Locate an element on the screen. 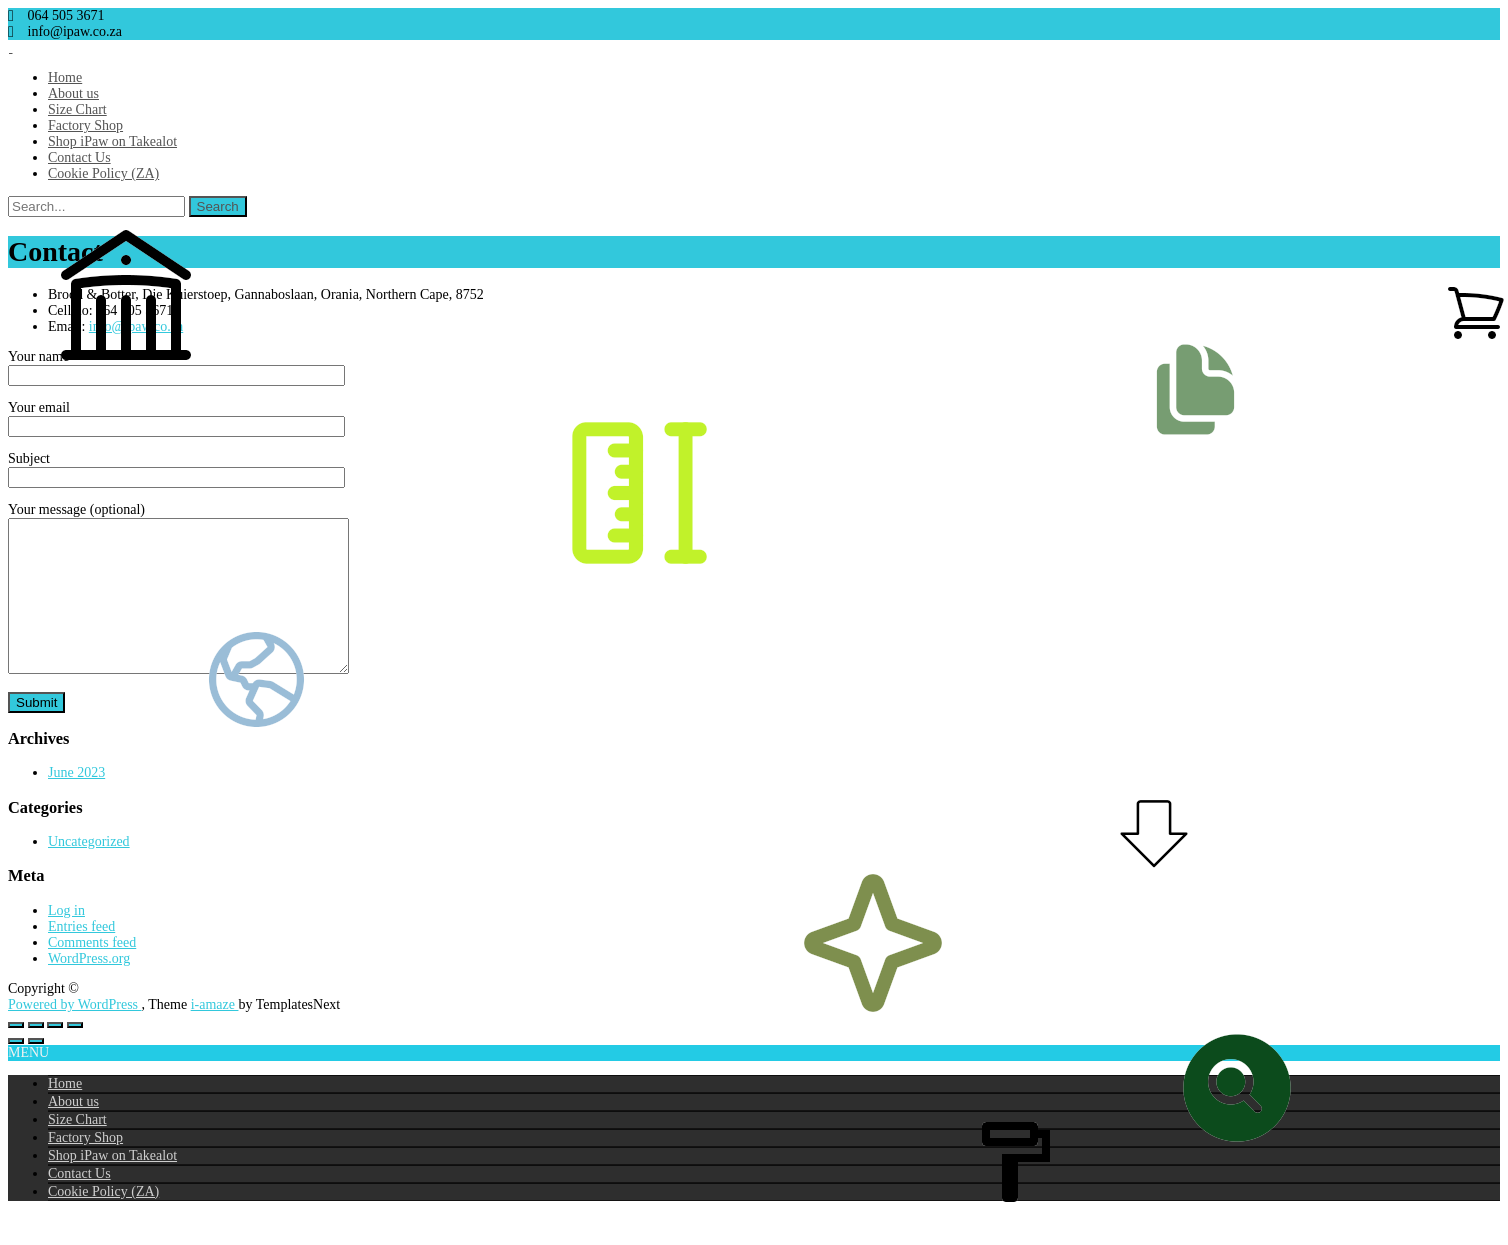 This screenshot has width=1508, height=1245. access library or archives is located at coordinates (126, 295).